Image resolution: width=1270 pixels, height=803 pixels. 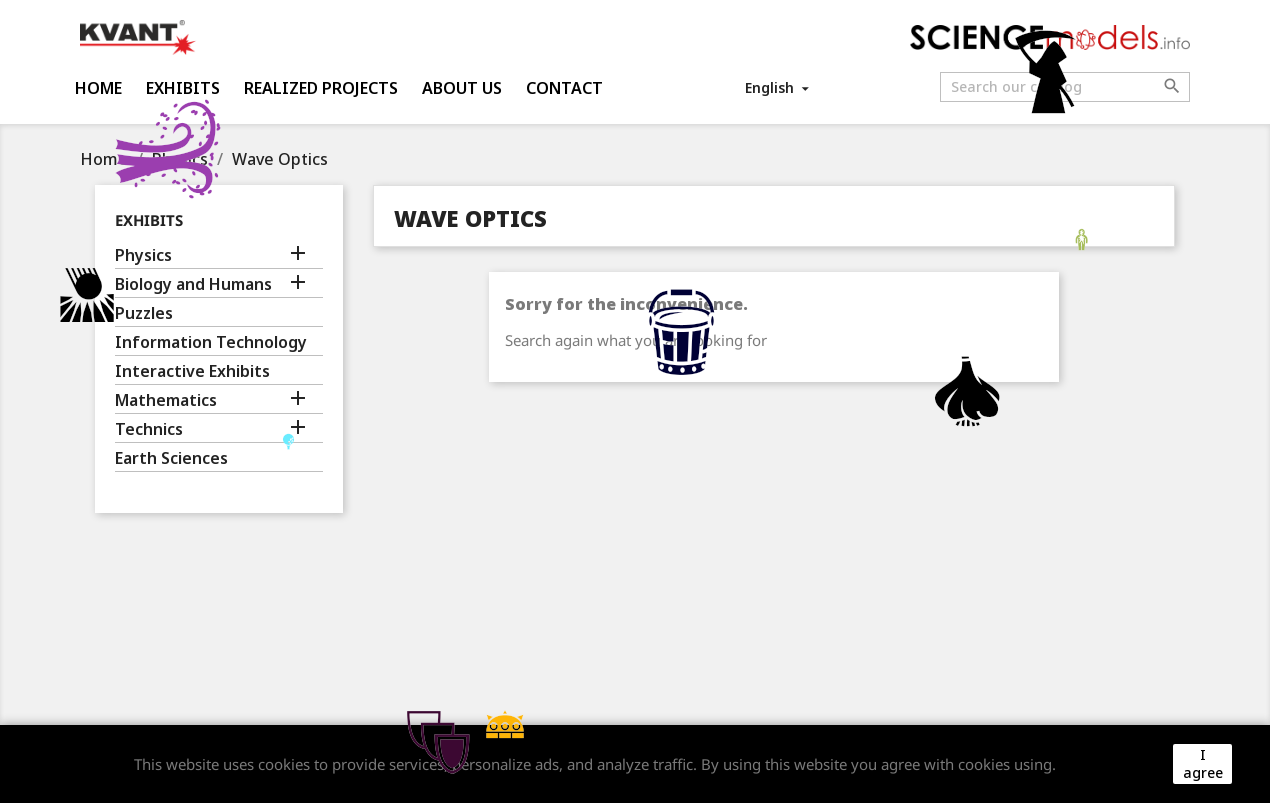 I want to click on indicates a meteor impact event in gameplay, so click(x=87, y=295).